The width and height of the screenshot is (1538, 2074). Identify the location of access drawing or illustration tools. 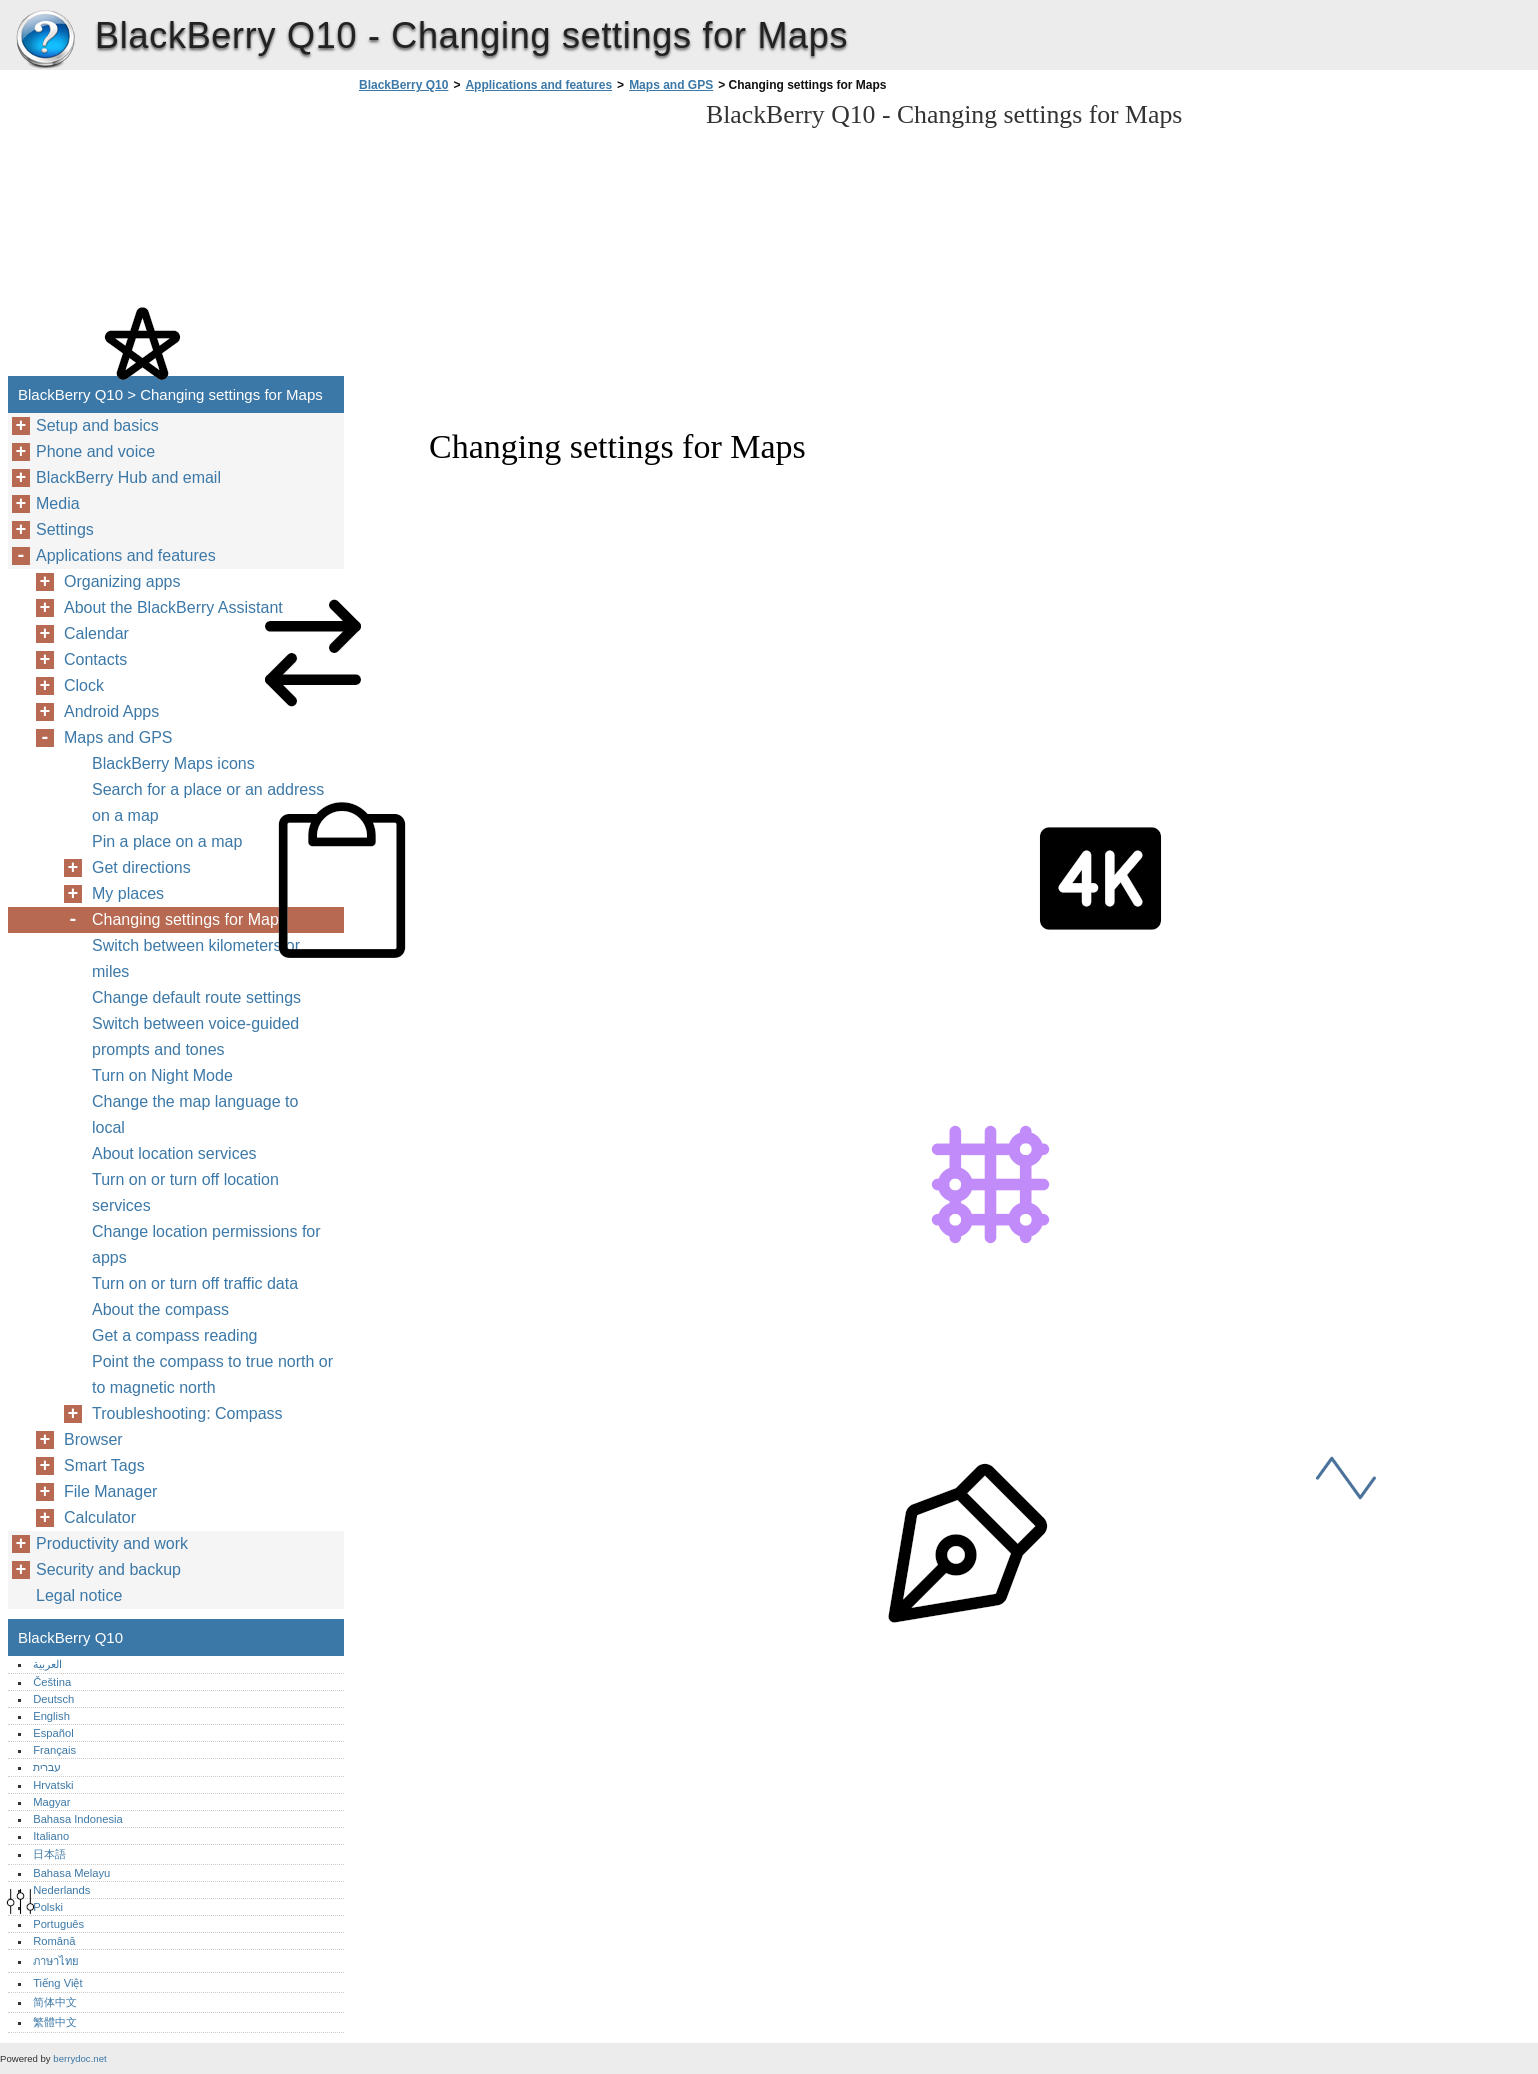
(959, 1552).